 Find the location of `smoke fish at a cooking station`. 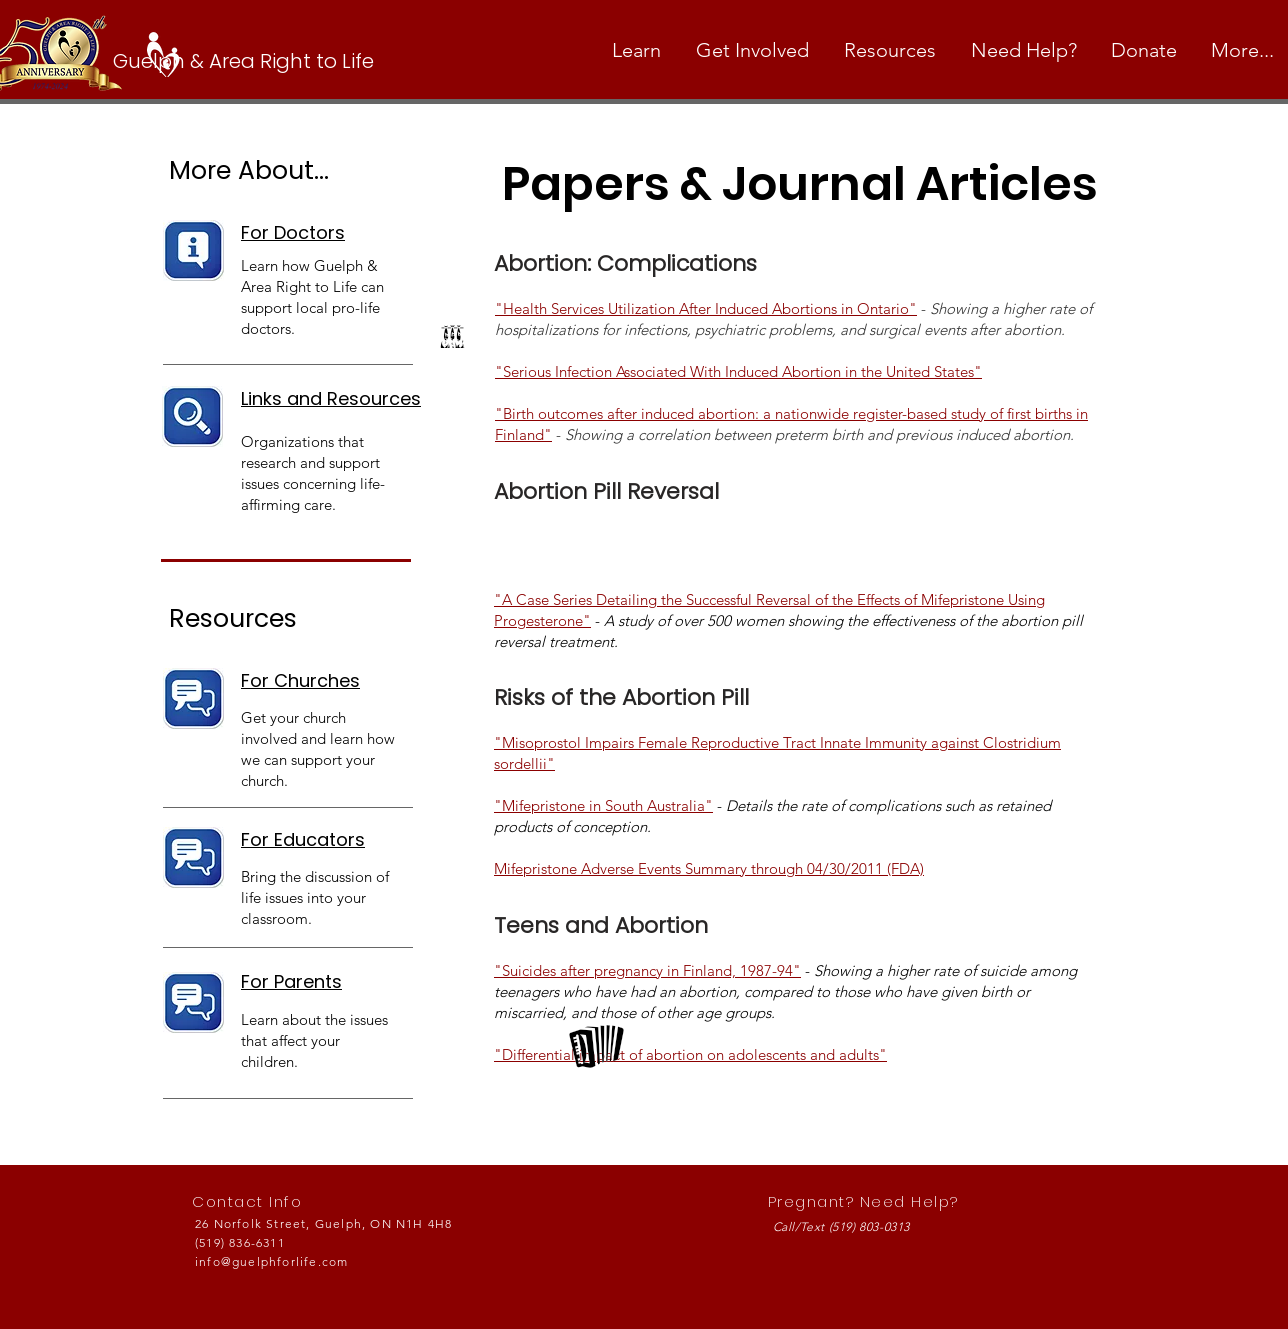

smoke fish at a cooking station is located at coordinates (452, 336).